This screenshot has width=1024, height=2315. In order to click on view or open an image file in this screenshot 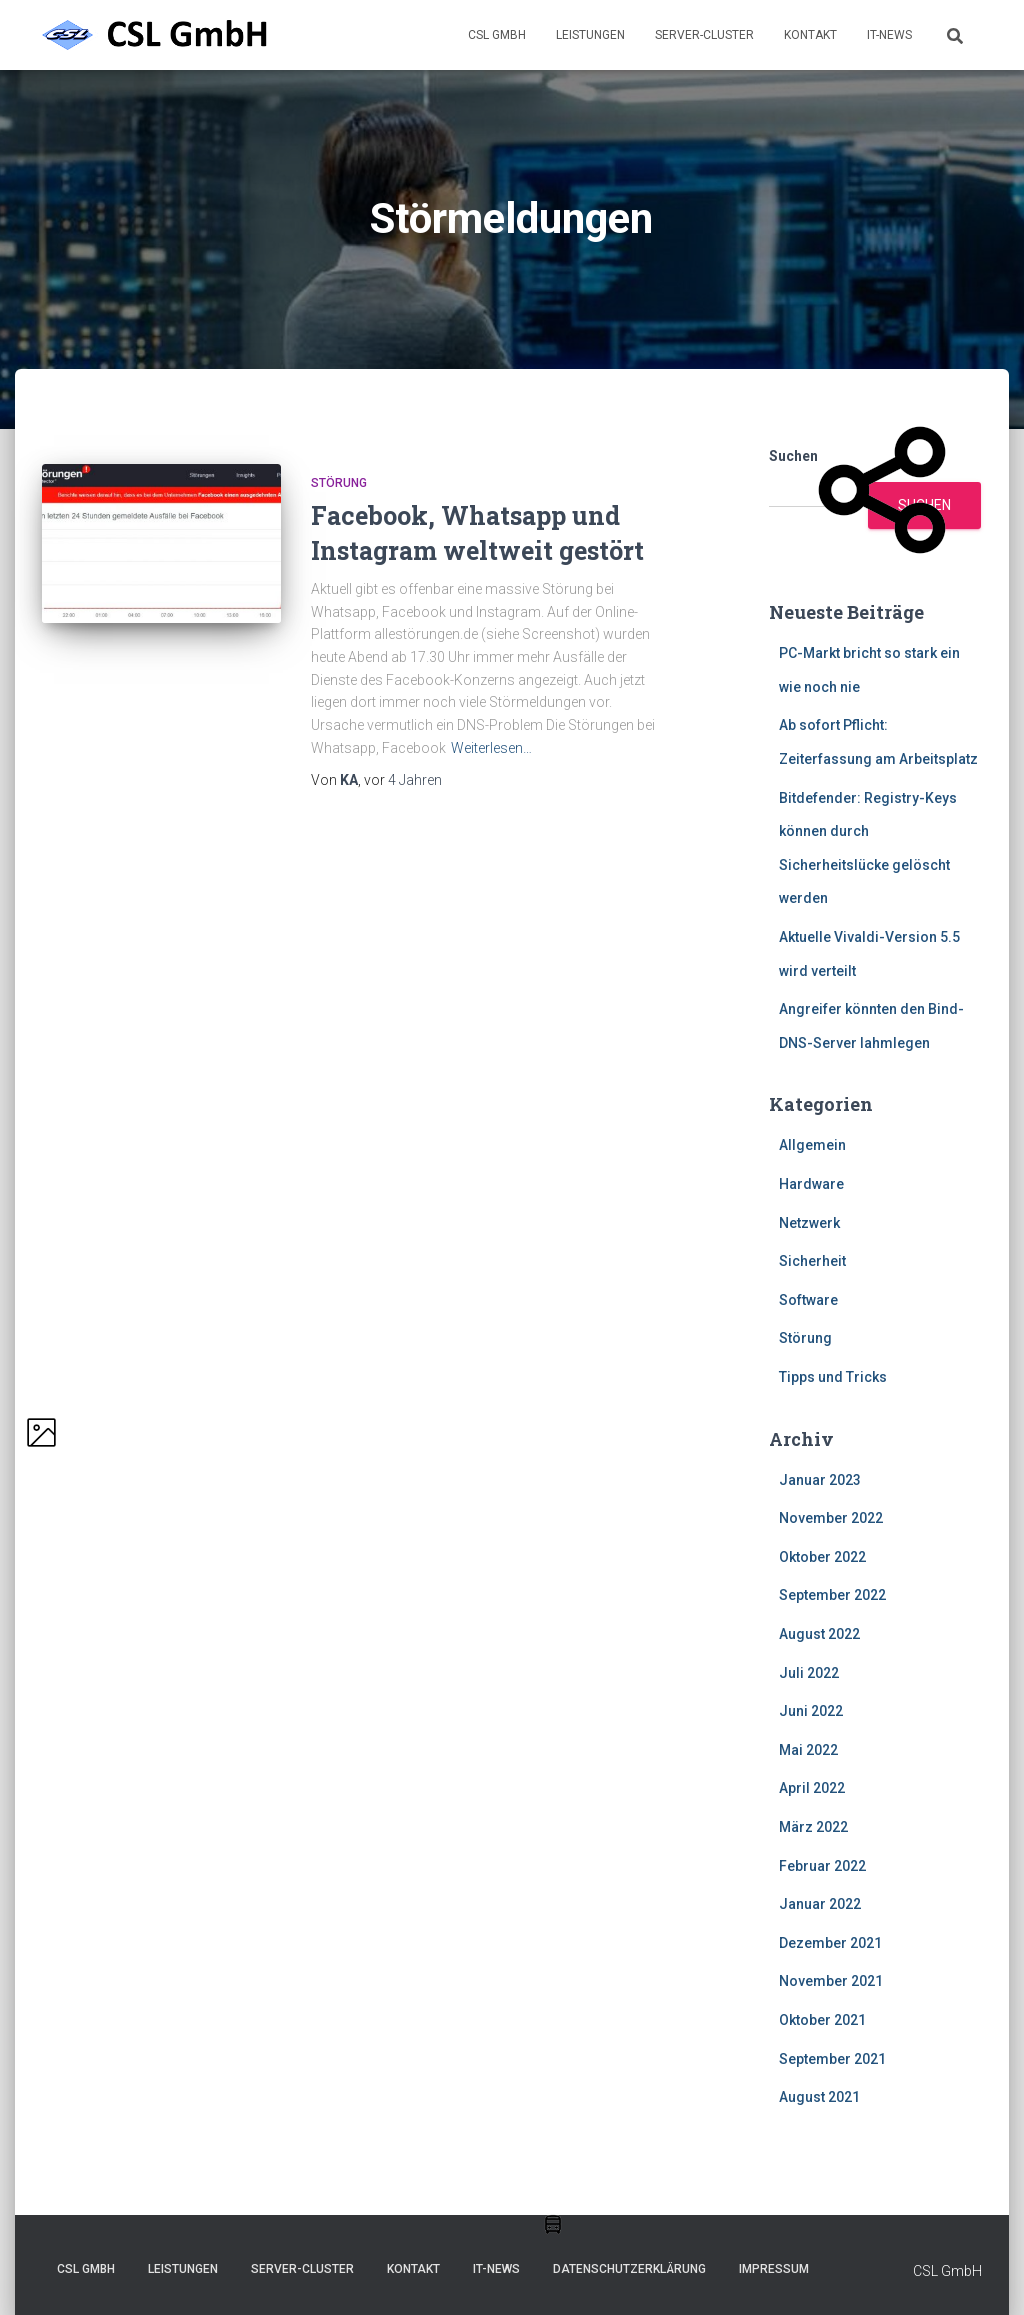, I will do `click(41, 1432)`.